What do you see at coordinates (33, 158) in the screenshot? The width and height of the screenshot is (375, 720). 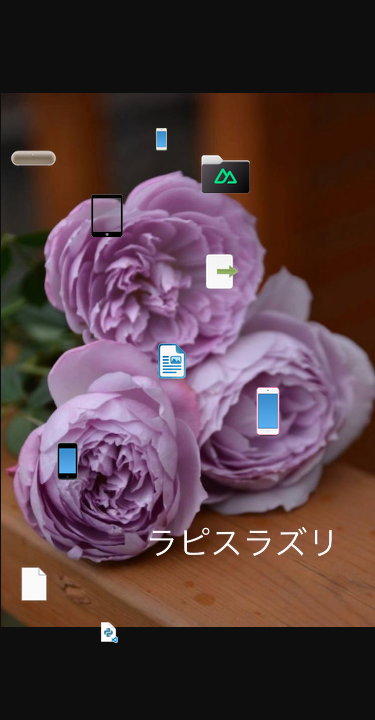 I see `beats pill speaker in champagne color` at bounding box center [33, 158].